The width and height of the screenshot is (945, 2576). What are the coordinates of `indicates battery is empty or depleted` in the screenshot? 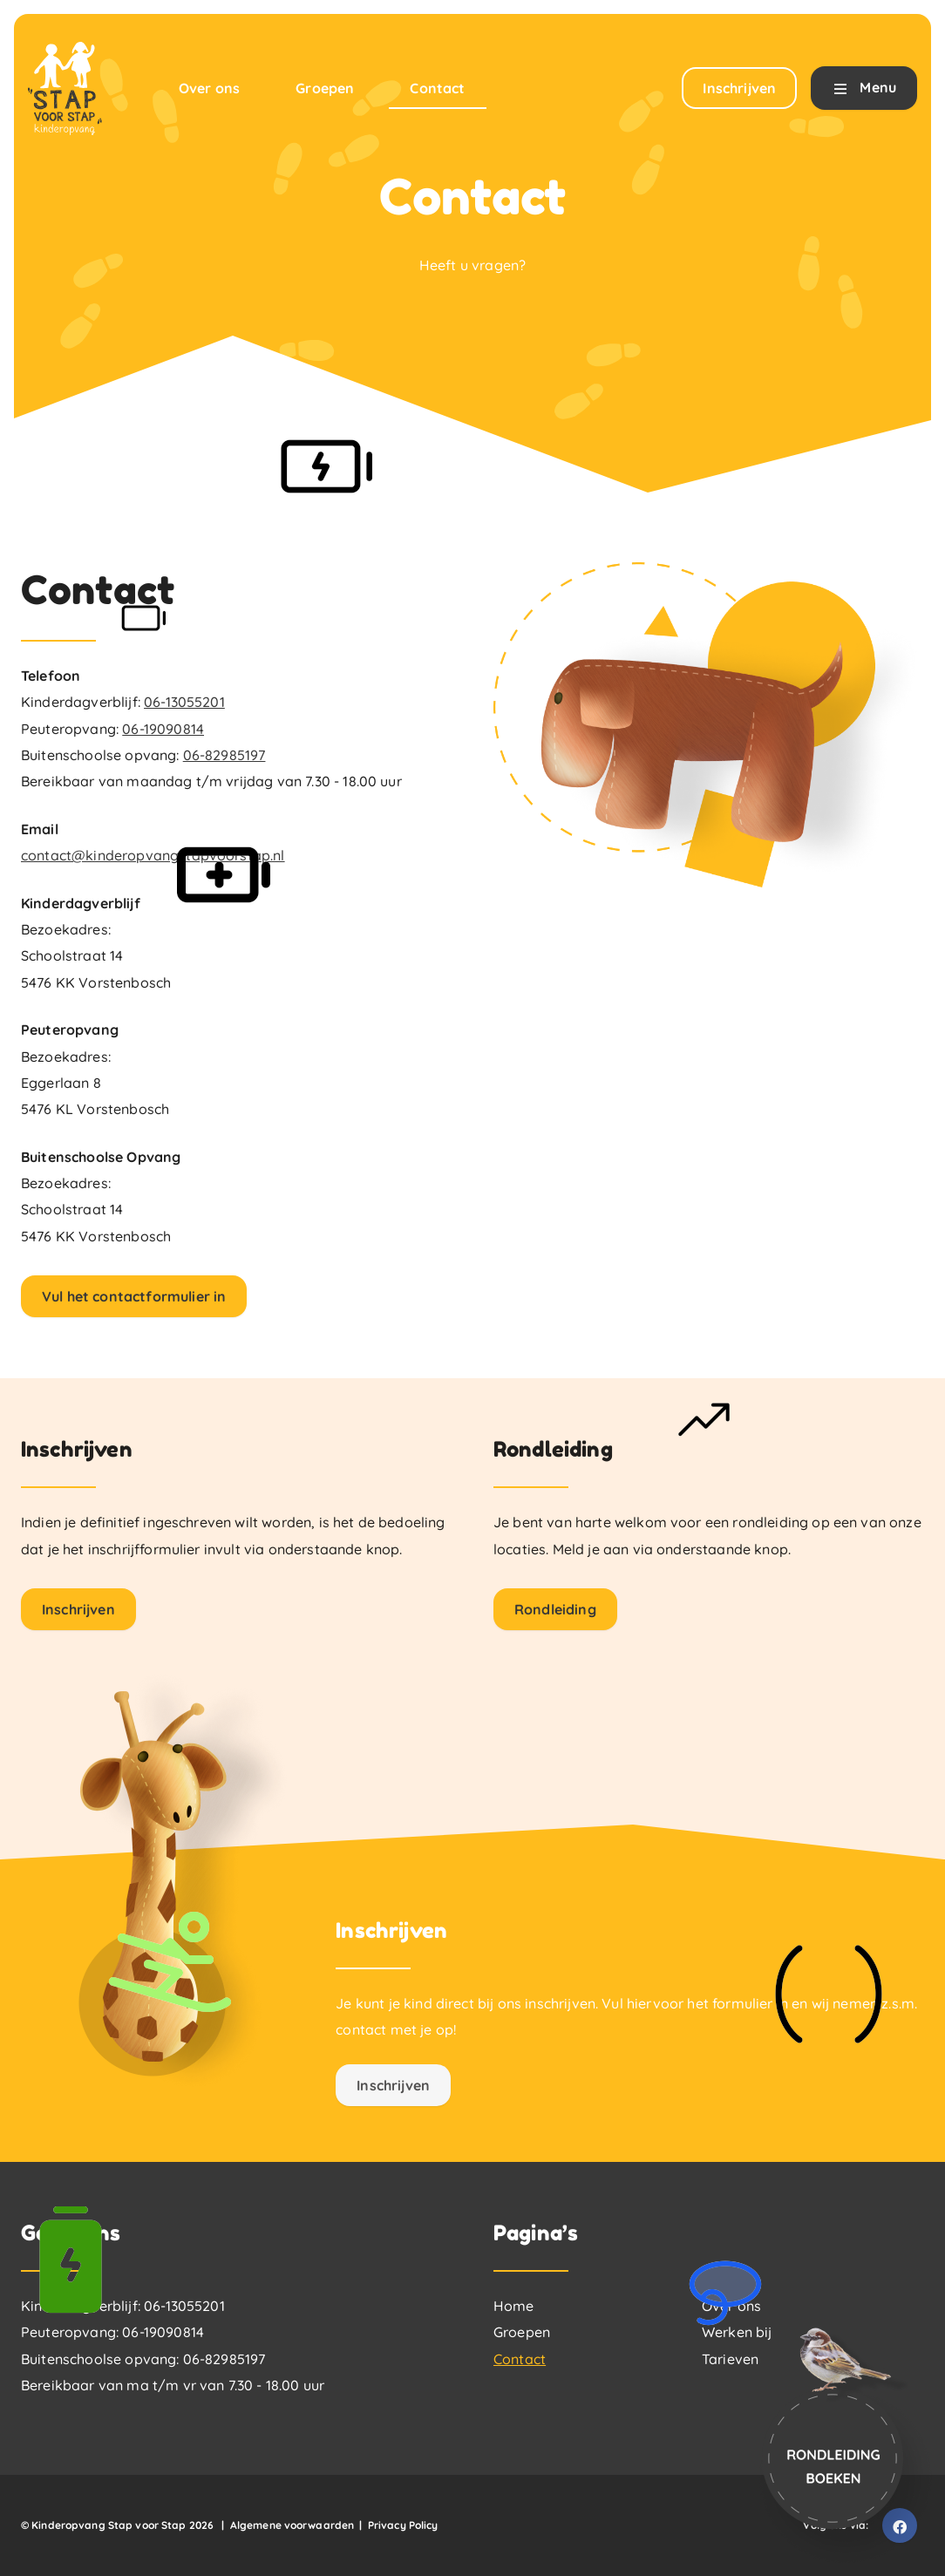 It's located at (143, 618).